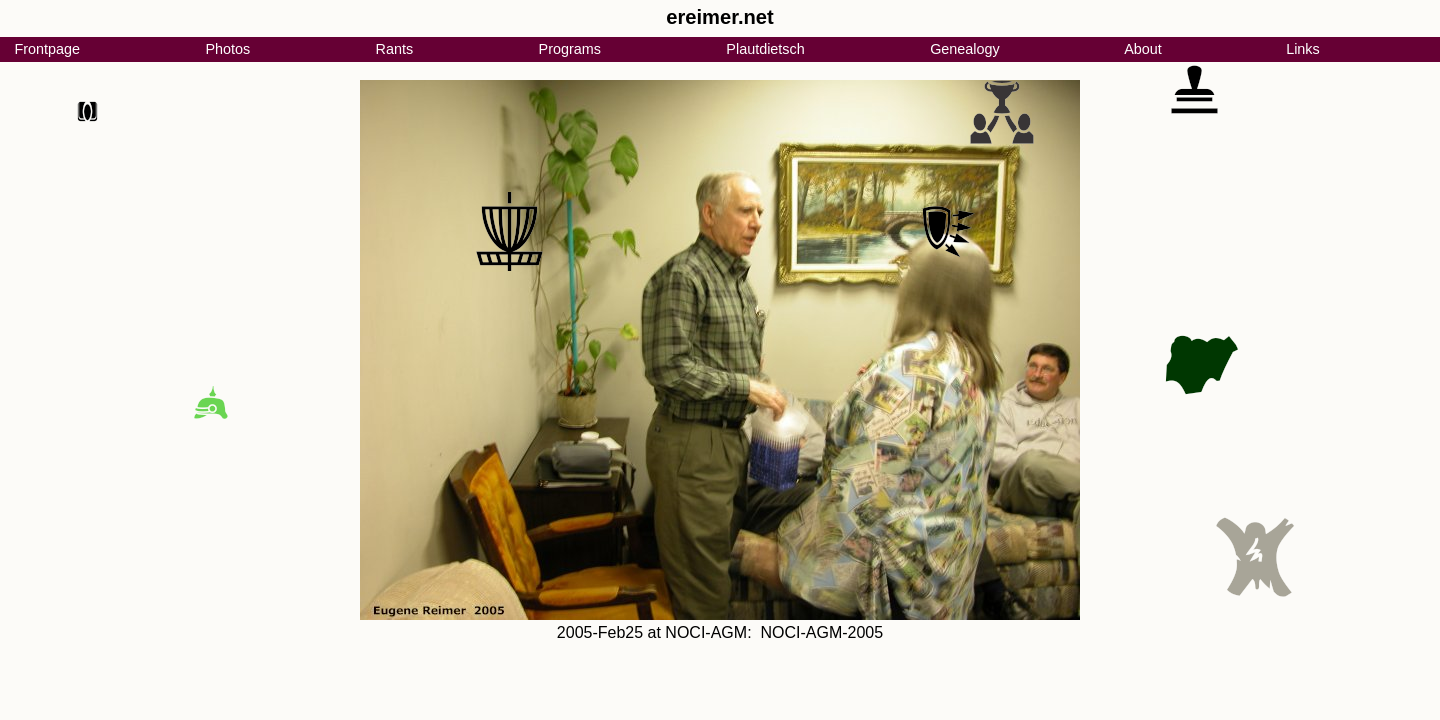 The image size is (1440, 720). Describe the element at coordinates (509, 231) in the screenshot. I see `access disc golf course information` at that location.